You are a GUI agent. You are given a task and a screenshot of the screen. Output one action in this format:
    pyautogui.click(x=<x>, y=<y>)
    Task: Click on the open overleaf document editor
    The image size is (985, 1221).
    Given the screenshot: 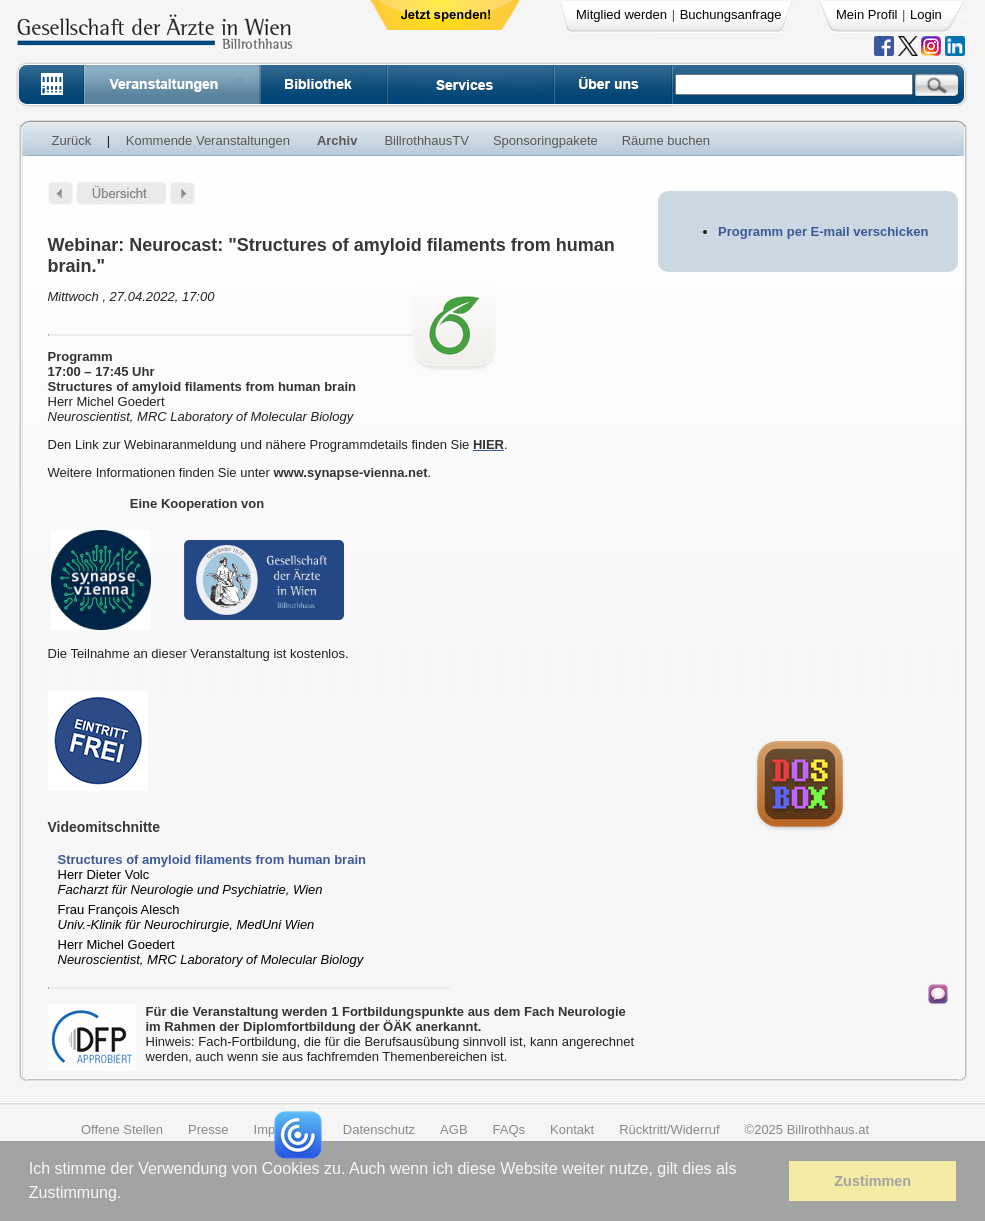 What is the action you would take?
    pyautogui.click(x=454, y=325)
    